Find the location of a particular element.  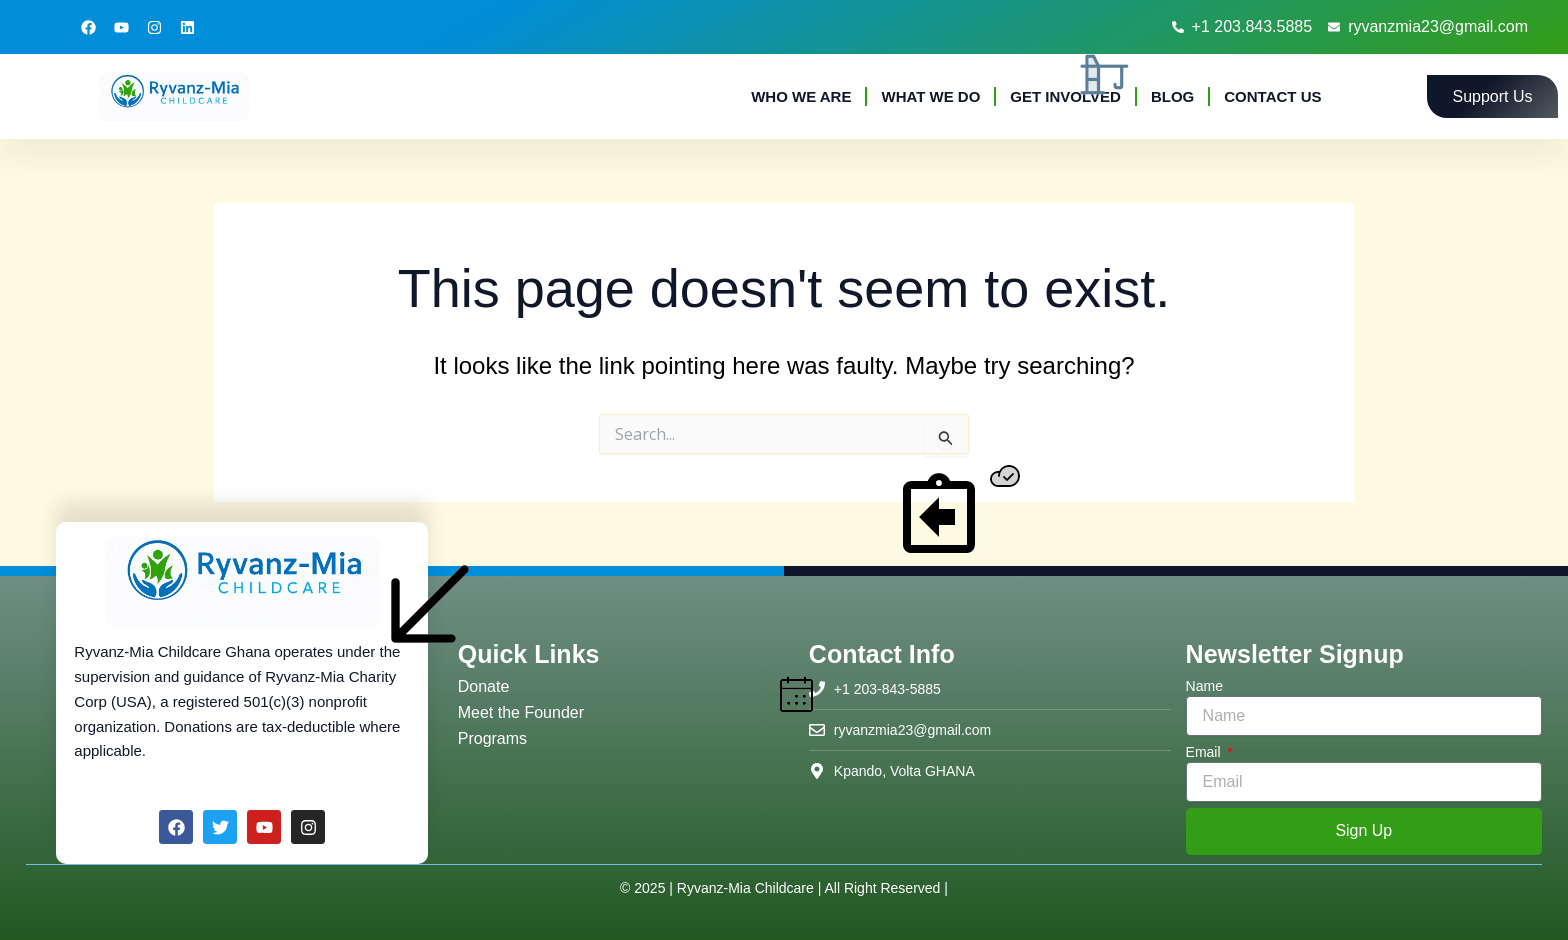

view calendar events is located at coordinates (796, 695).